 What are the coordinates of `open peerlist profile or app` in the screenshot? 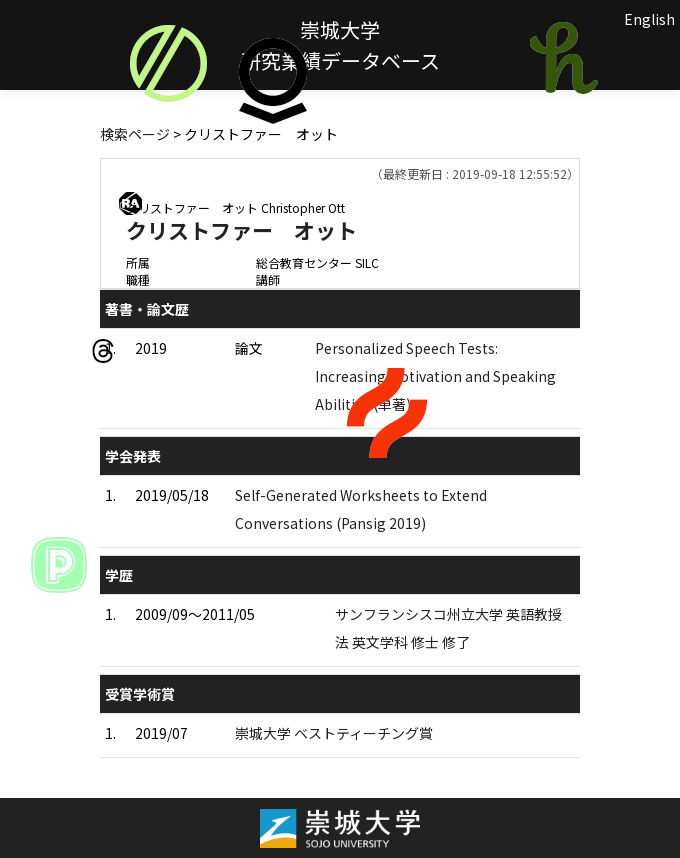 It's located at (59, 565).